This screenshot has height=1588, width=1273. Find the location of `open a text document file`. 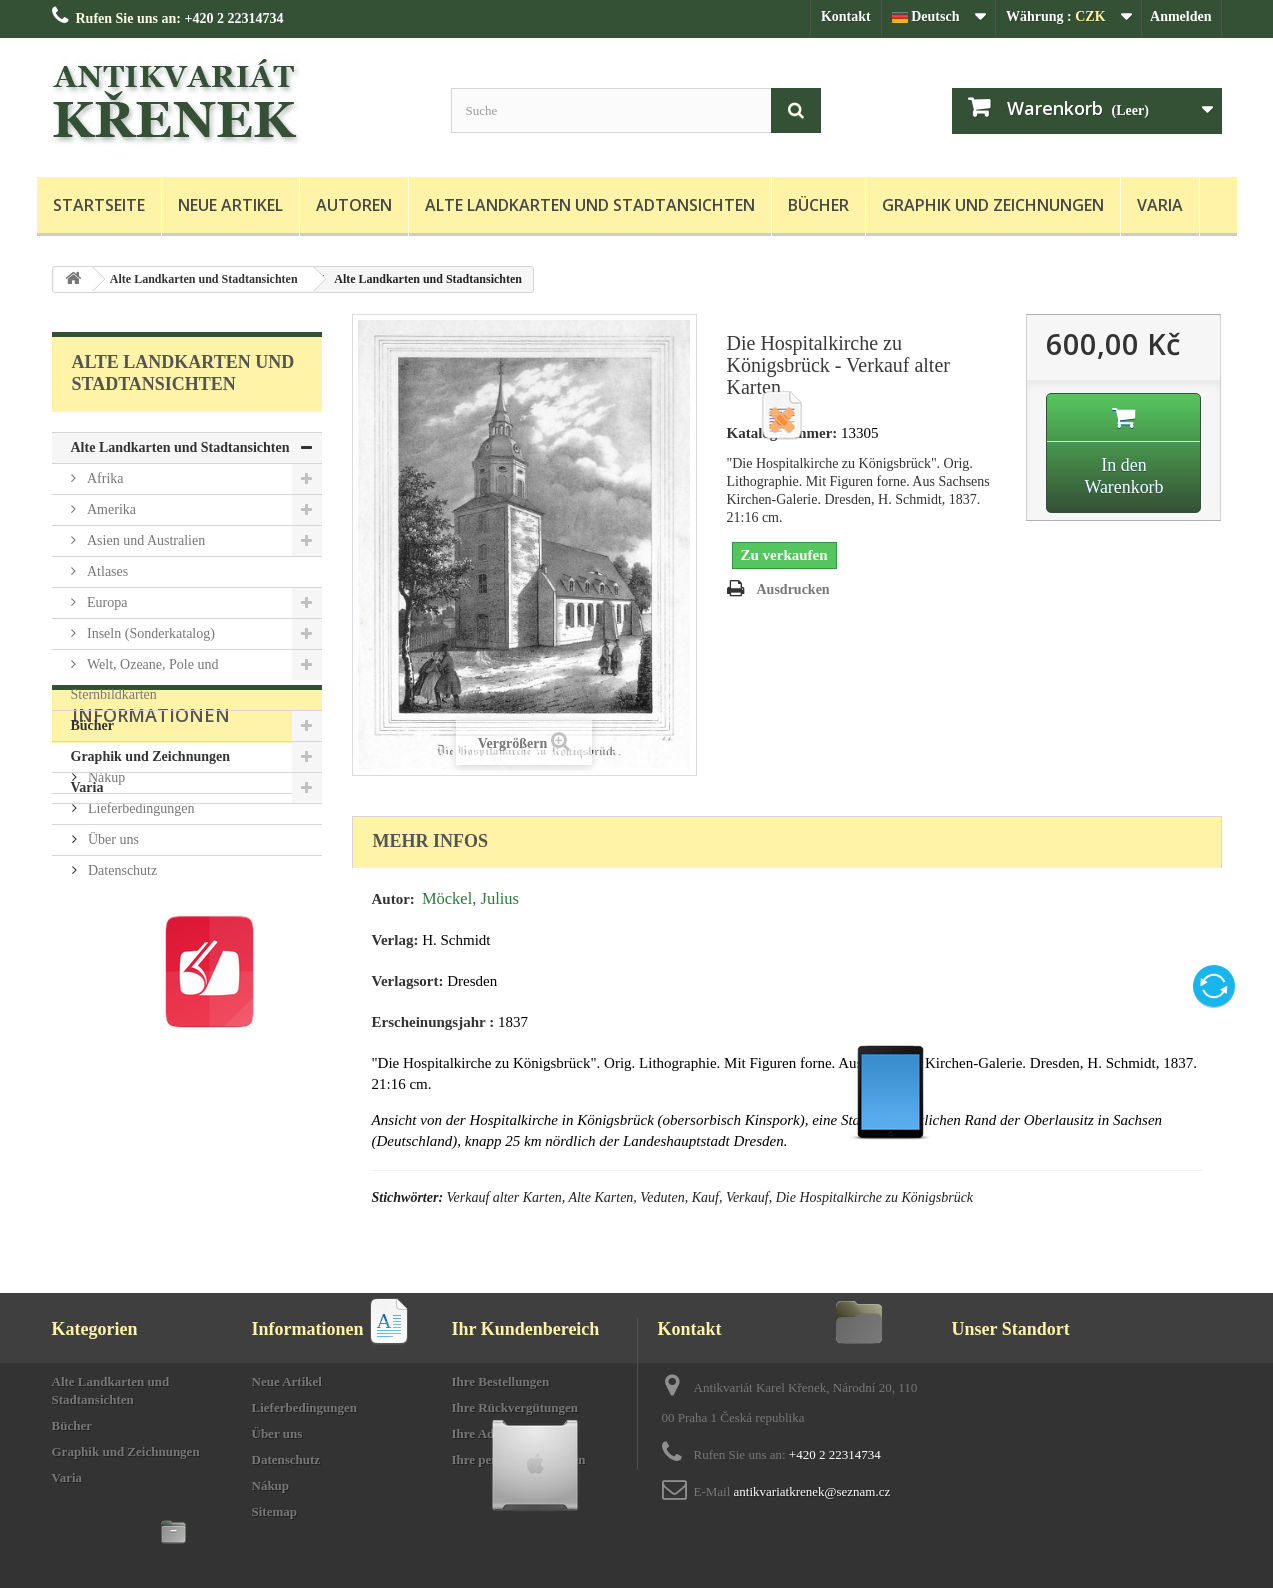

open a text document file is located at coordinates (389, 1321).